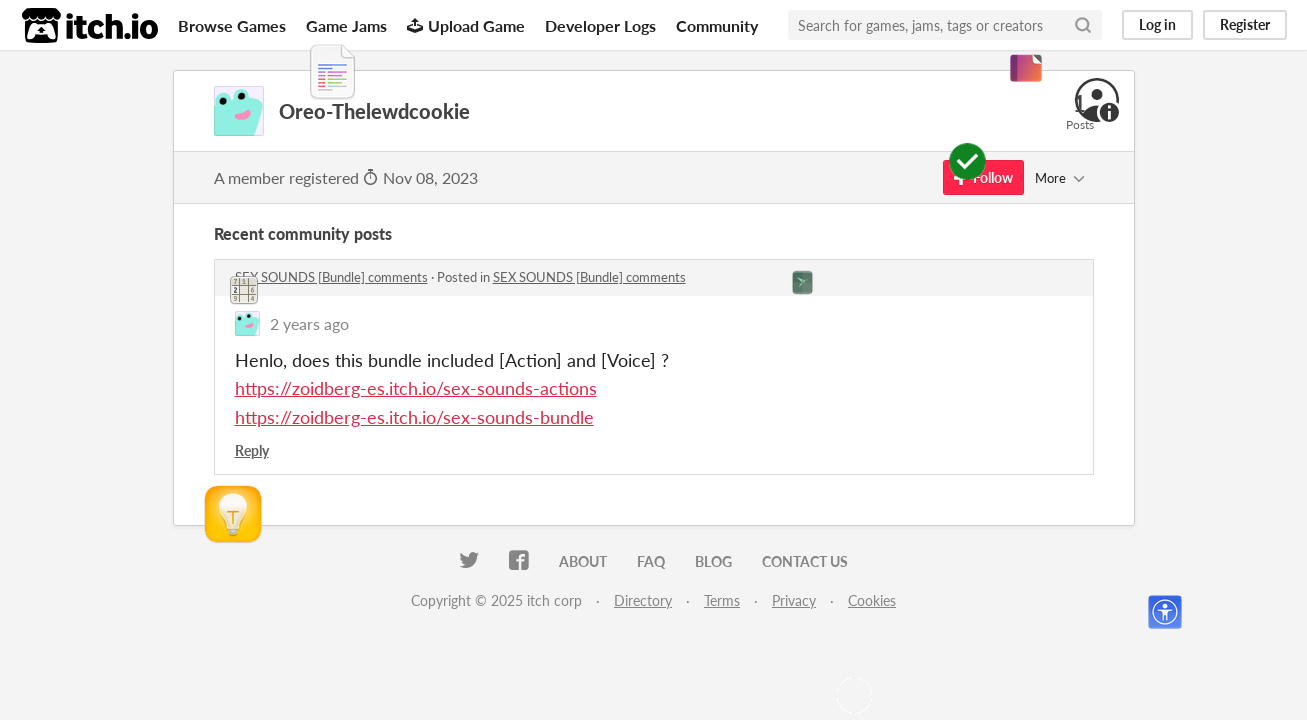 This screenshot has height=720, width=1307. I want to click on change desktop wallpaper settings, so click(1026, 67).